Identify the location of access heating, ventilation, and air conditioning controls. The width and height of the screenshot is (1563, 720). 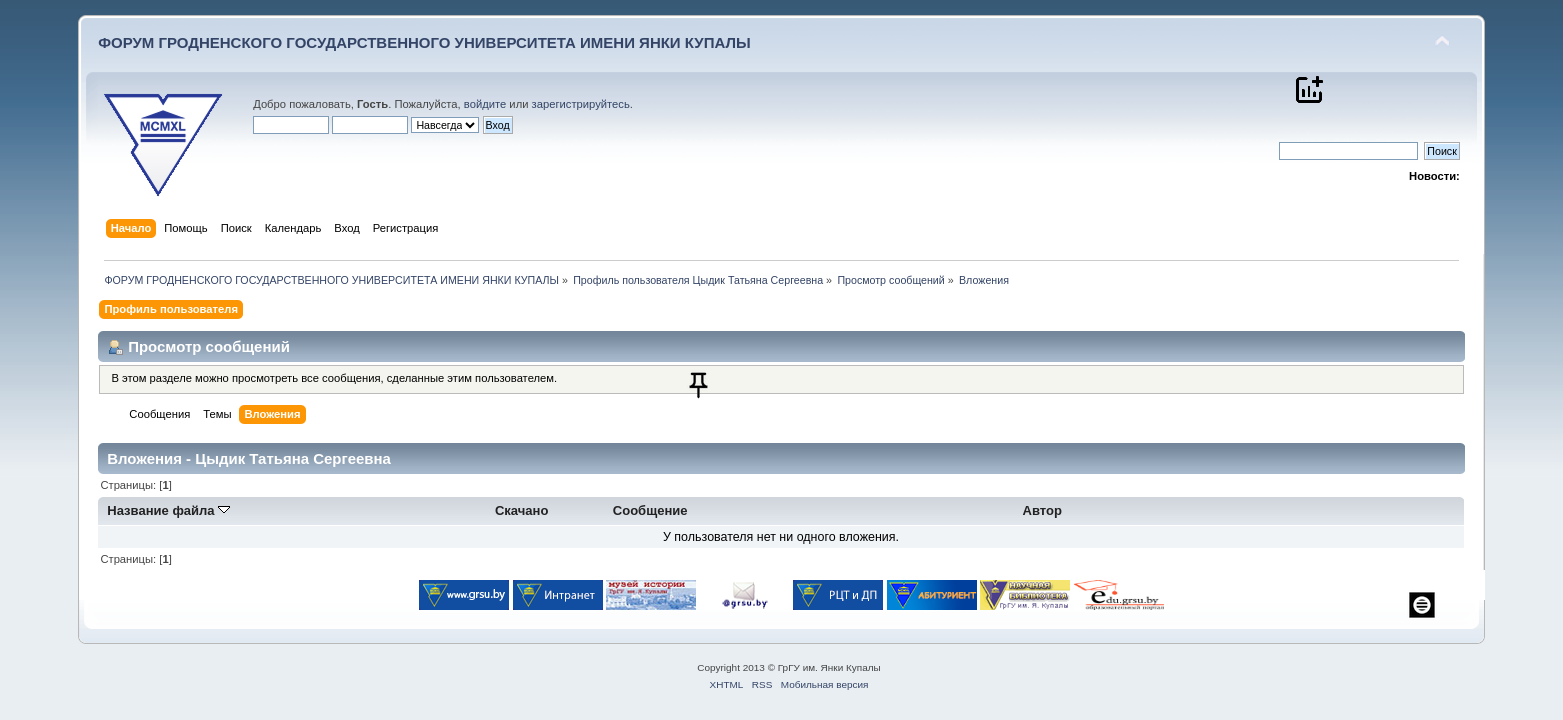
(1422, 605).